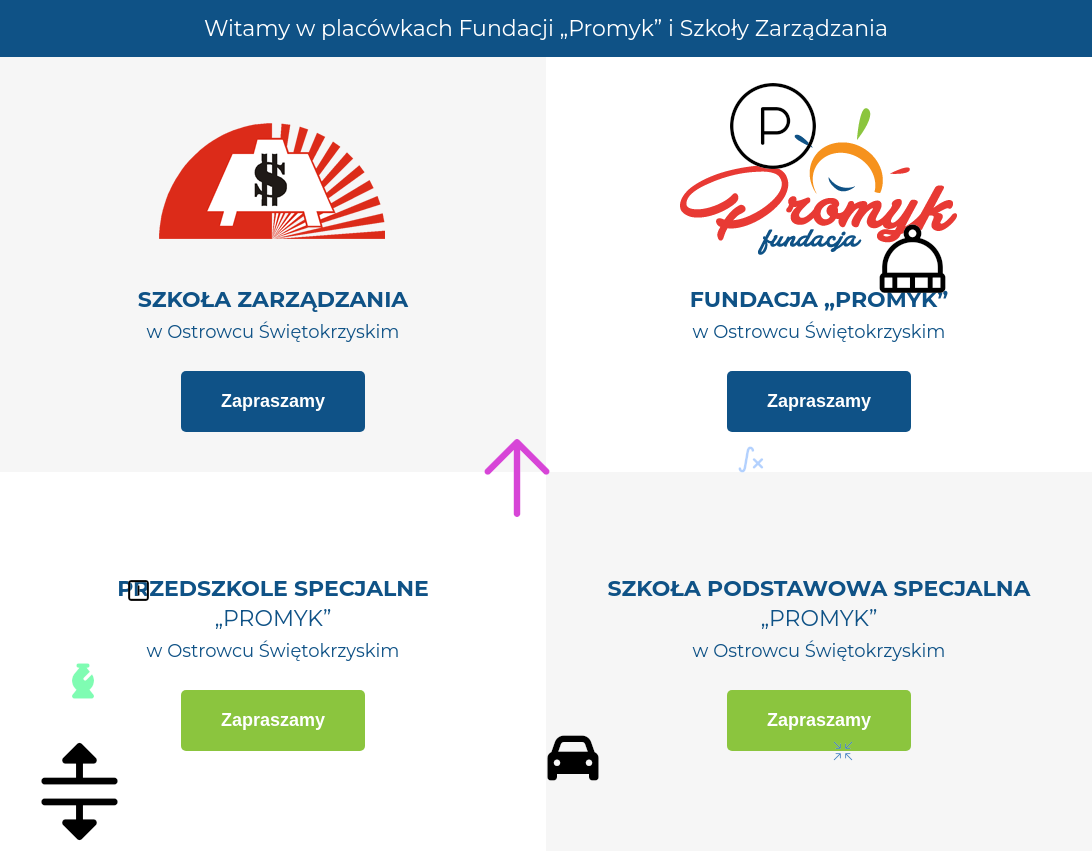 The image size is (1092, 851). I want to click on select winter or cold weather category, so click(912, 262).